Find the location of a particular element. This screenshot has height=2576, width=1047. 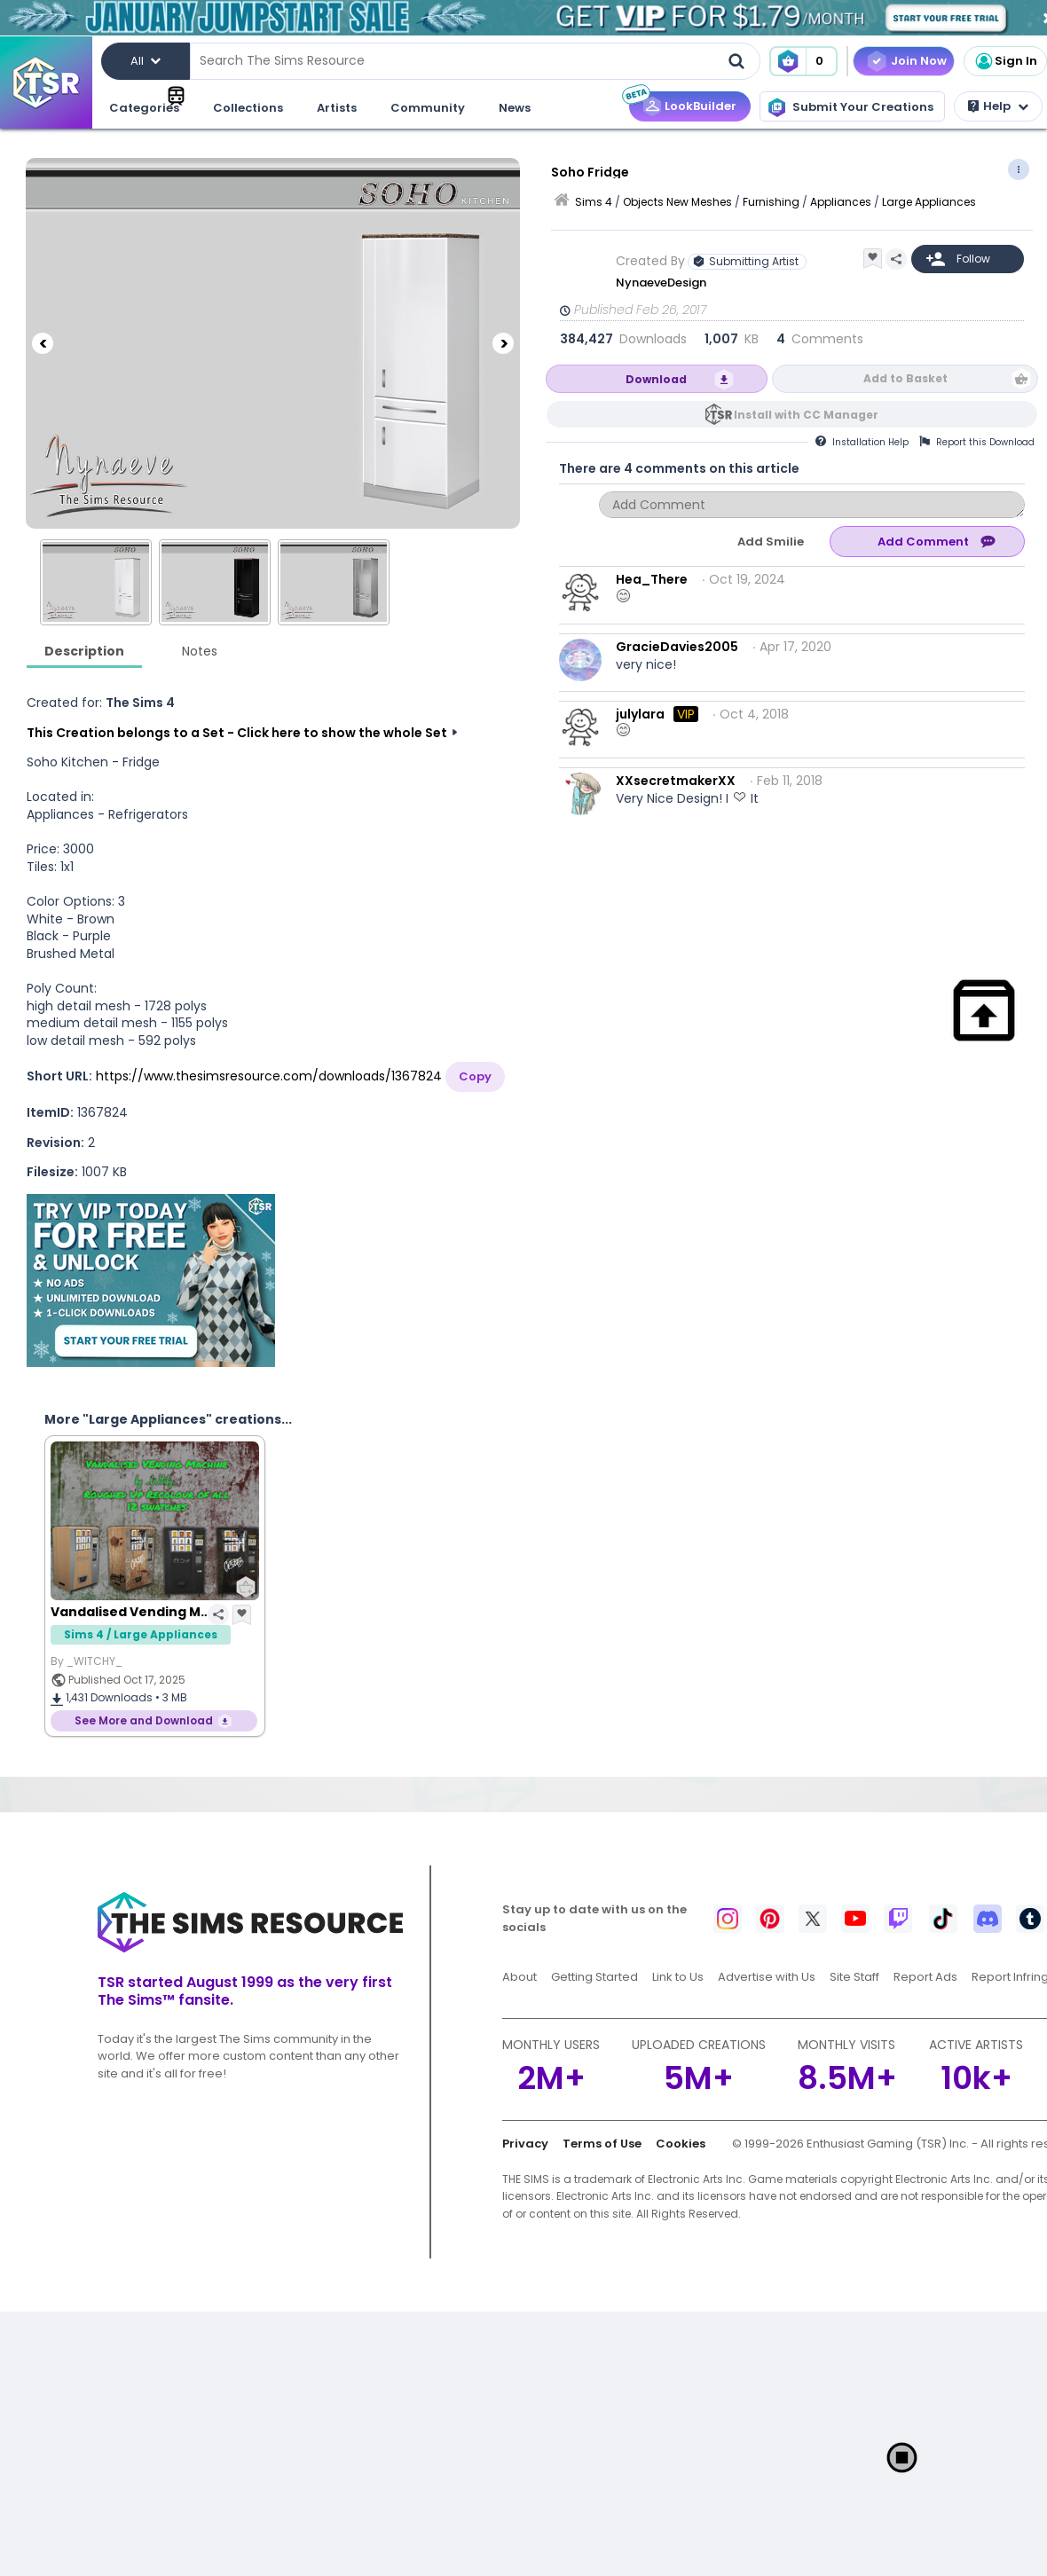

stop media playback is located at coordinates (901, 2457).